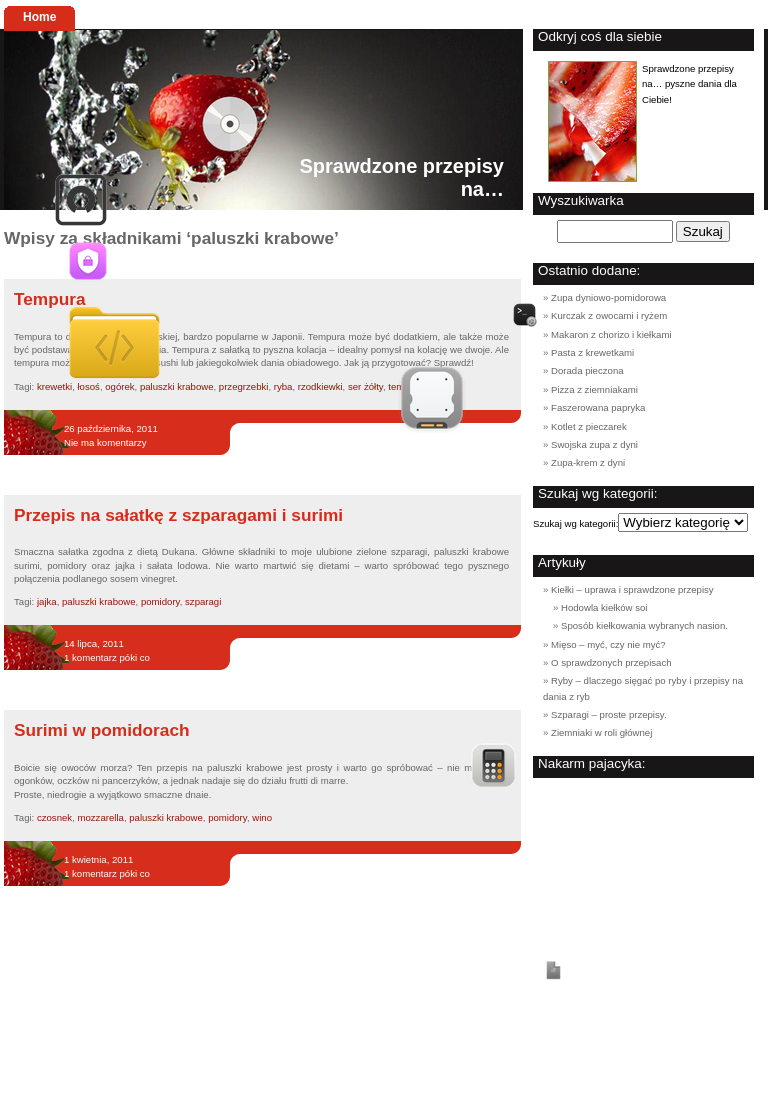 The width and height of the screenshot is (768, 1098). I want to click on open the calculator app, so click(493, 765).